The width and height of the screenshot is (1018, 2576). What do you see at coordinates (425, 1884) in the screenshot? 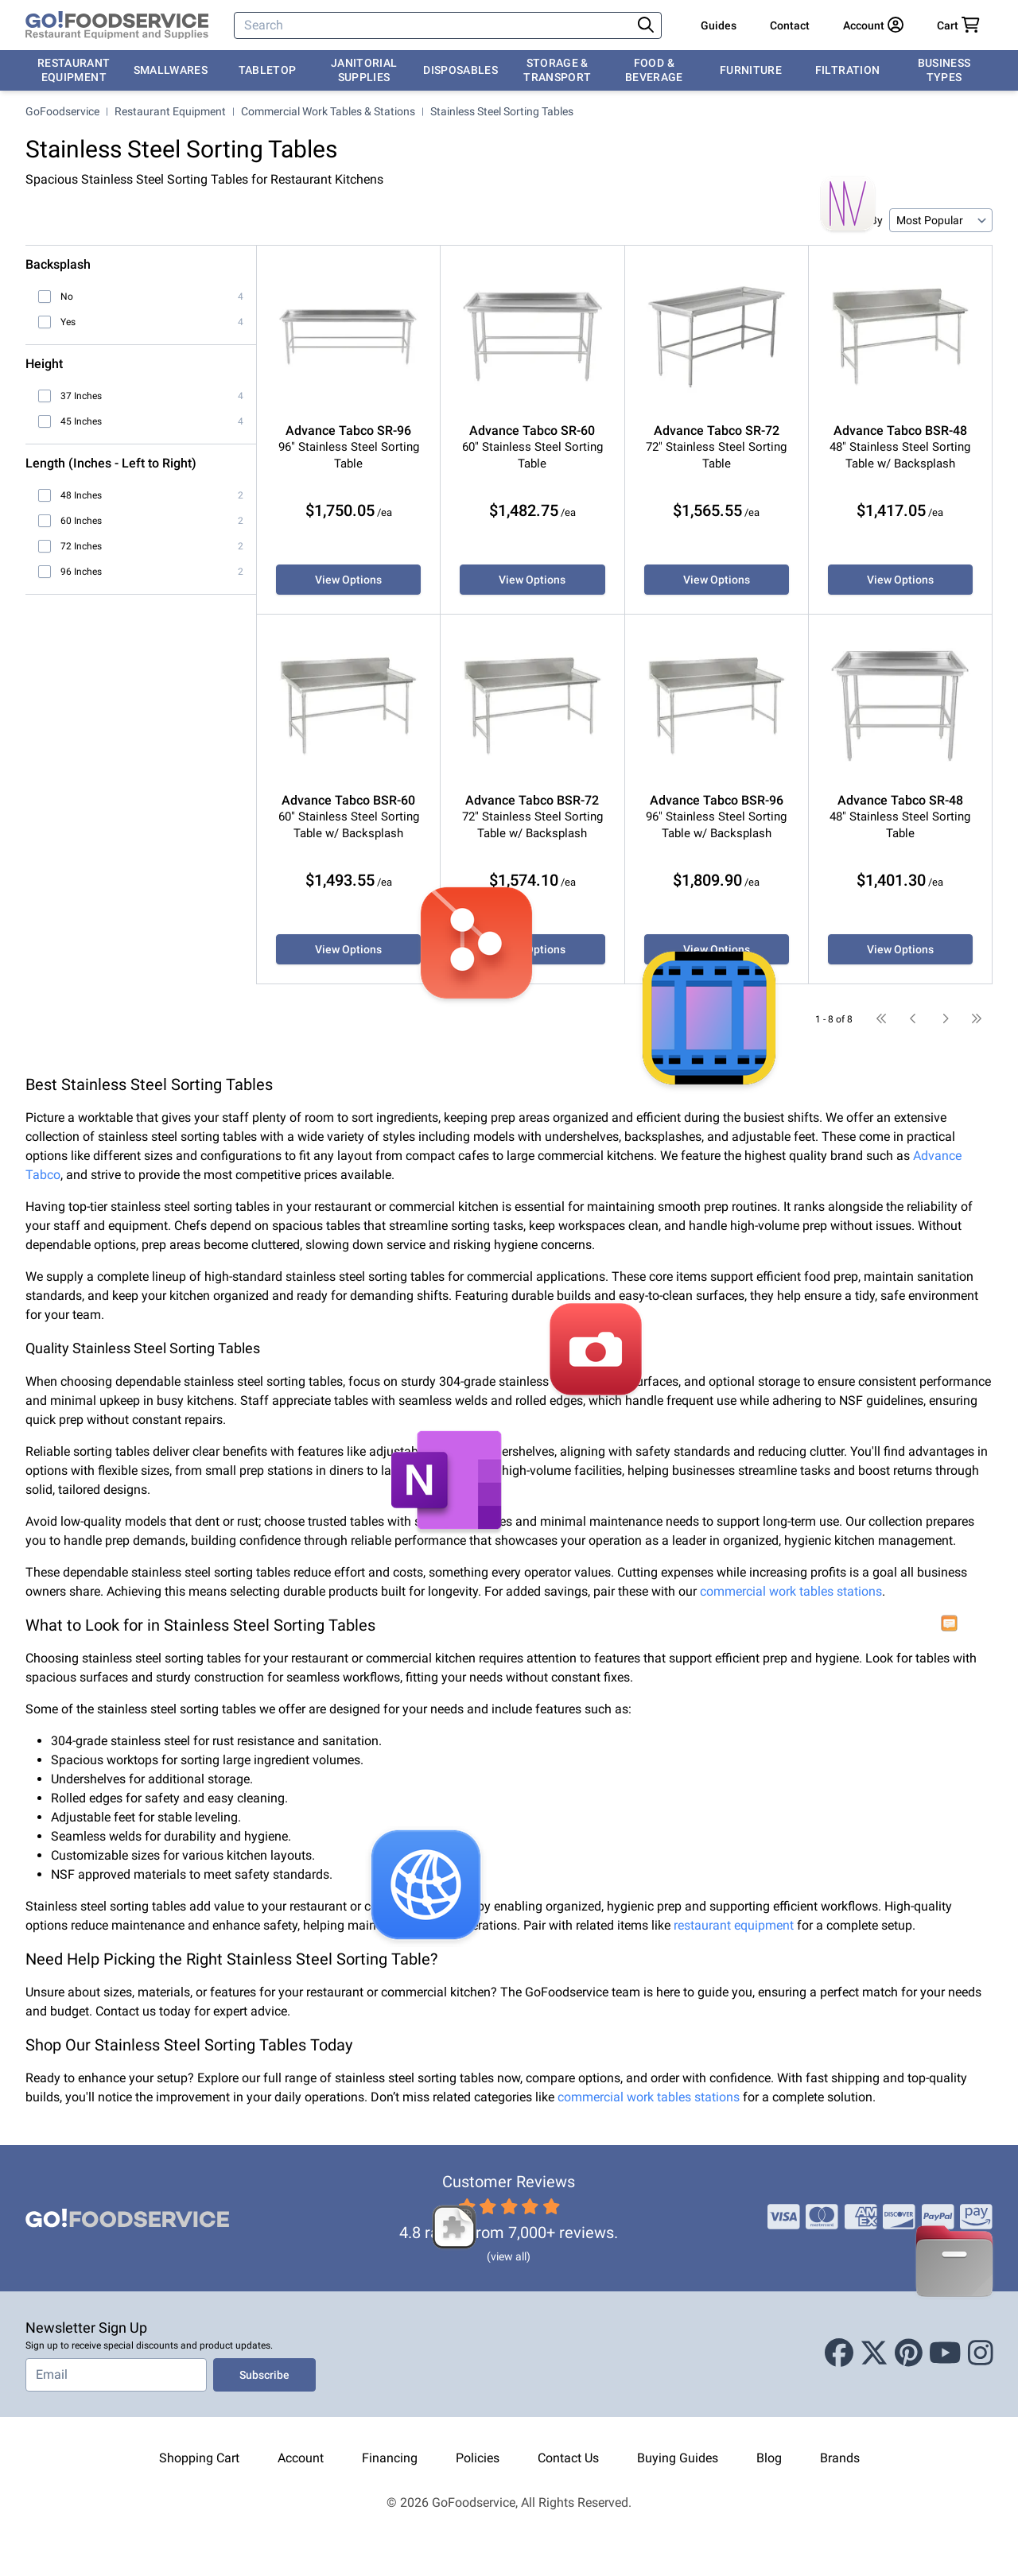
I see `access web-based applications` at bounding box center [425, 1884].